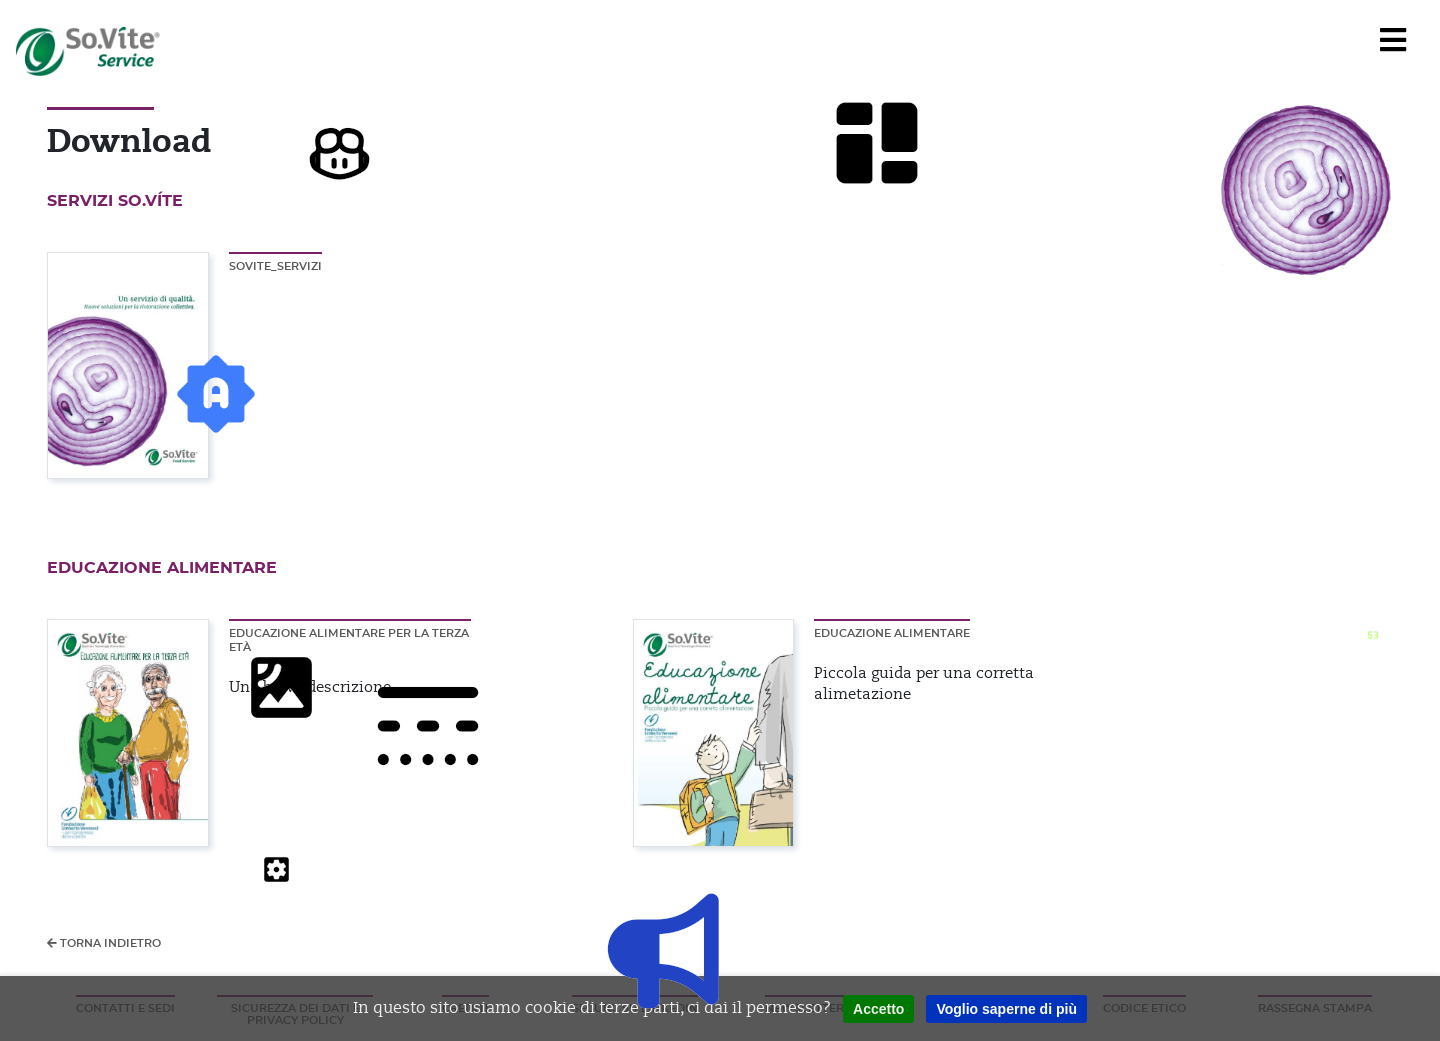  Describe the element at coordinates (428, 726) in the screenshot. I see `select border line style` at that location.